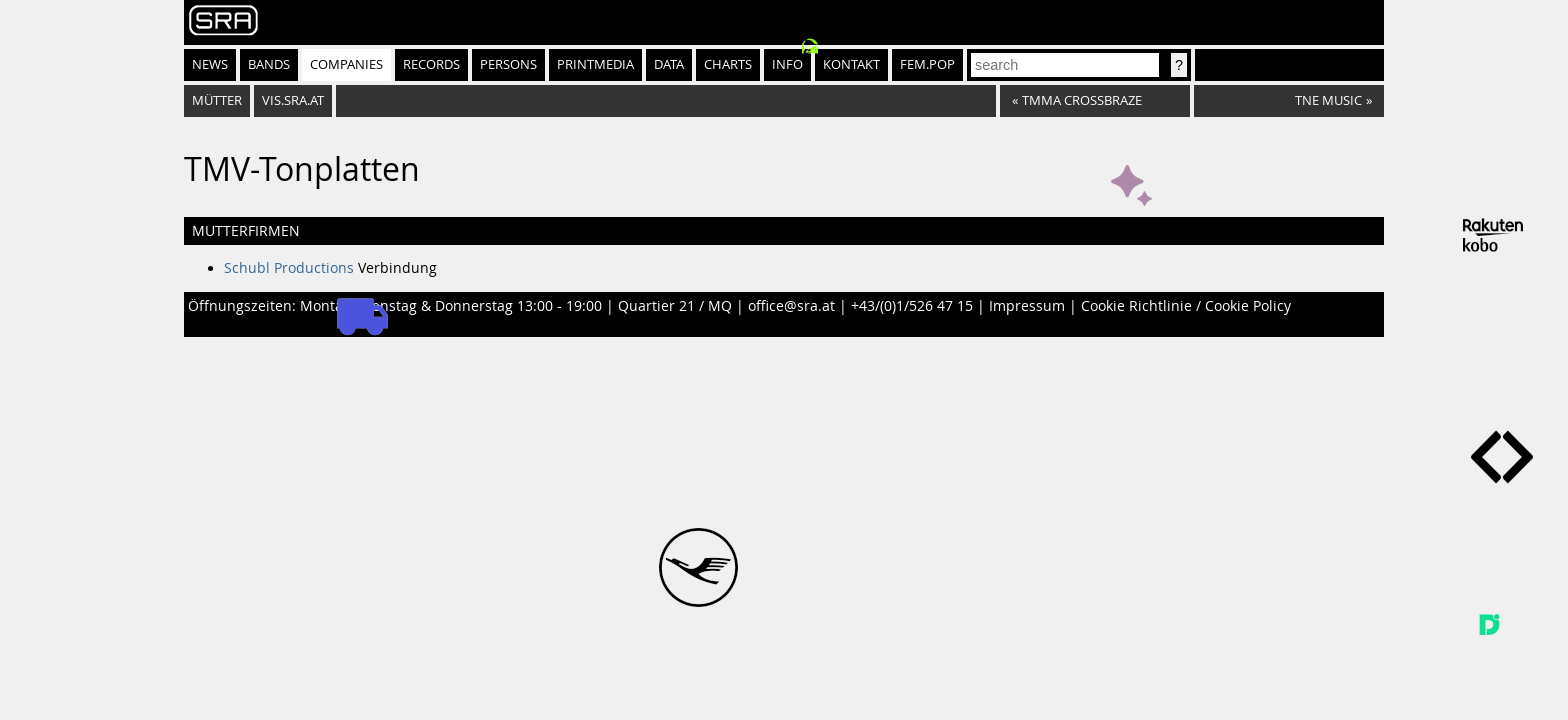 The width and height of the screenshot is (1568, 720). I want to click on open the Taco Bell app, so click(810, 46).